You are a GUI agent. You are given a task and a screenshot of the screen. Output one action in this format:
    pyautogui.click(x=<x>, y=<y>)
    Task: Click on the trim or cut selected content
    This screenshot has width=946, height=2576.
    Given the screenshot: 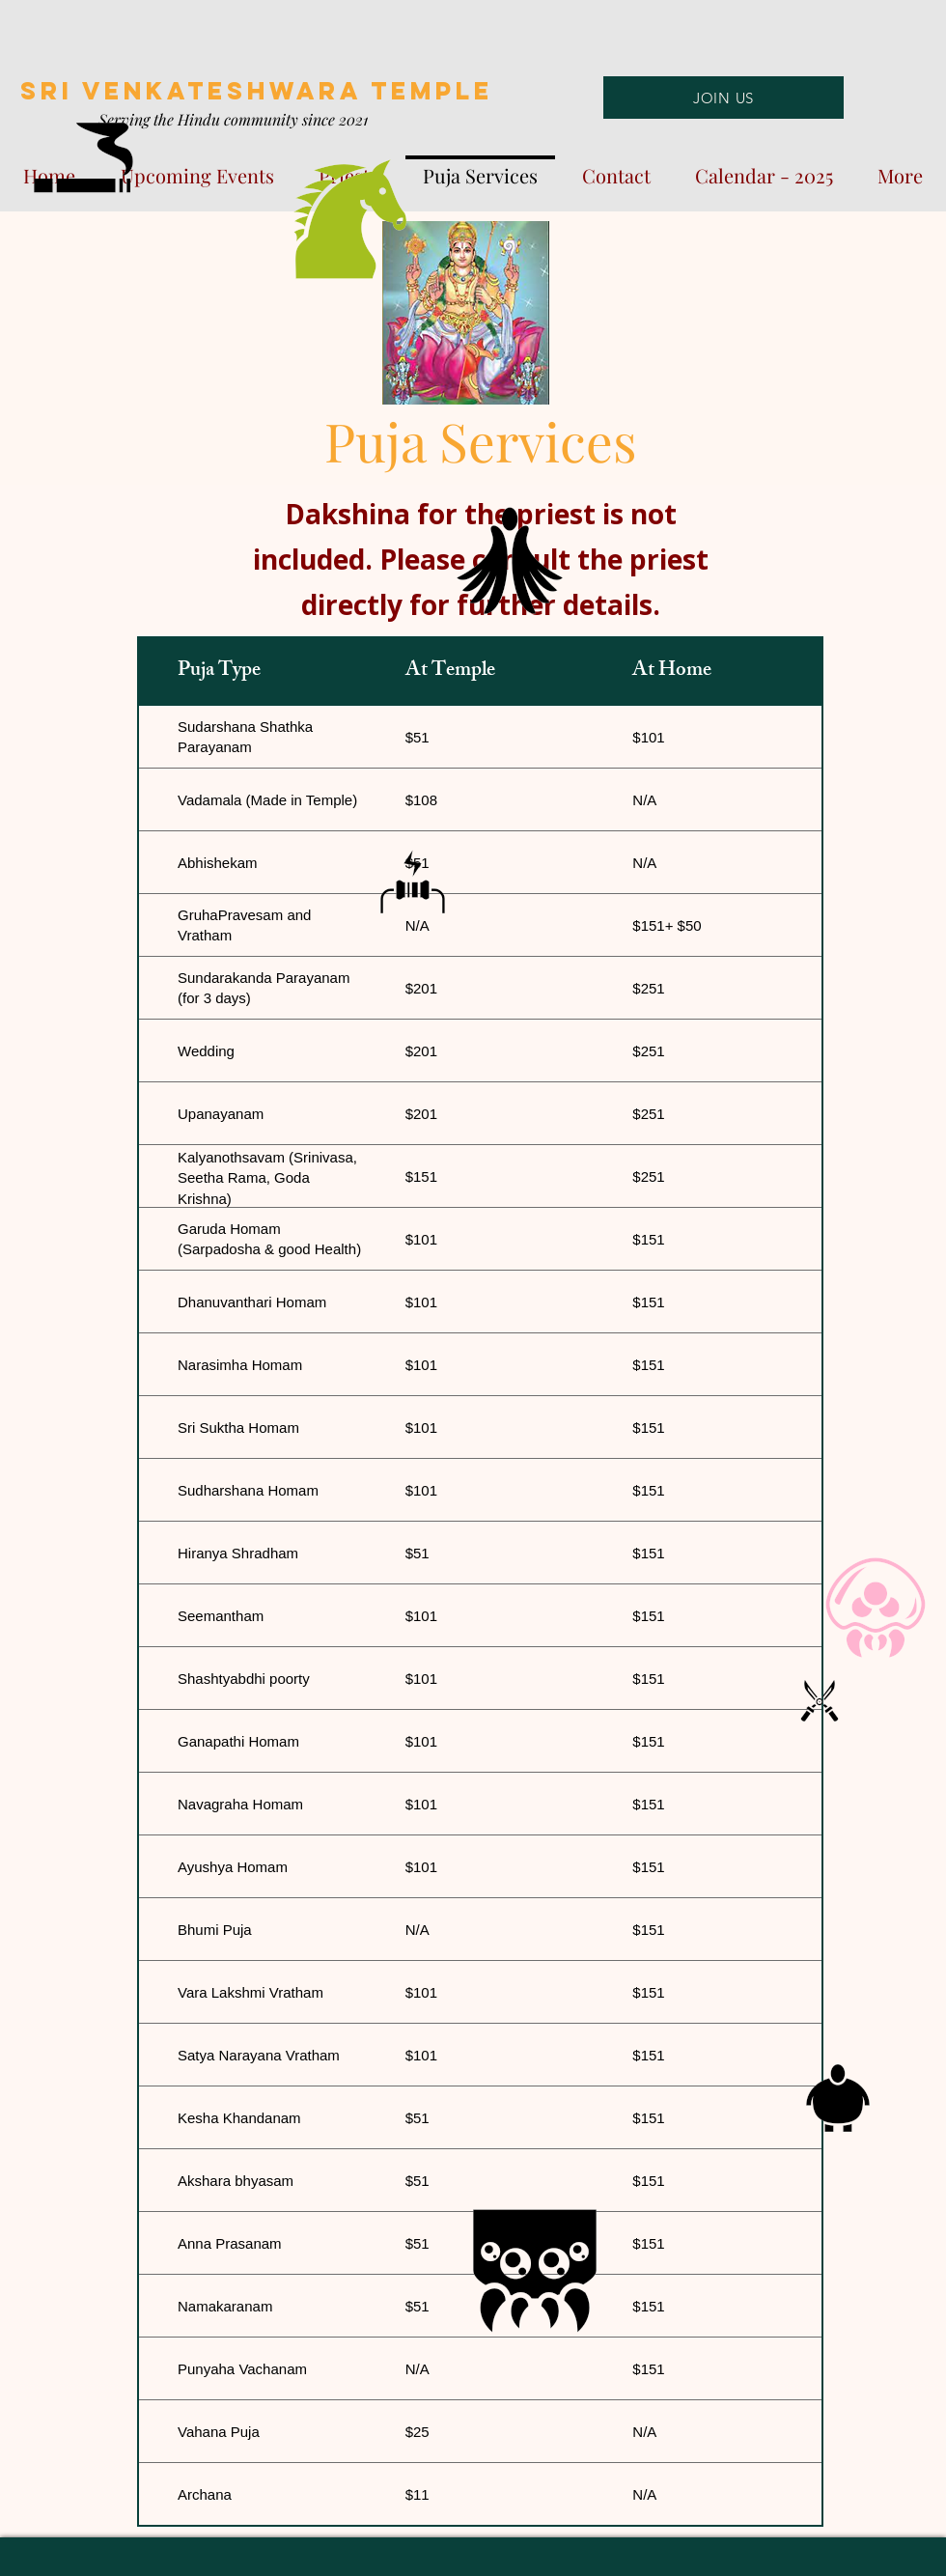 What is the action you would take?
    pyautogui.click(x=820, y=1700)
    